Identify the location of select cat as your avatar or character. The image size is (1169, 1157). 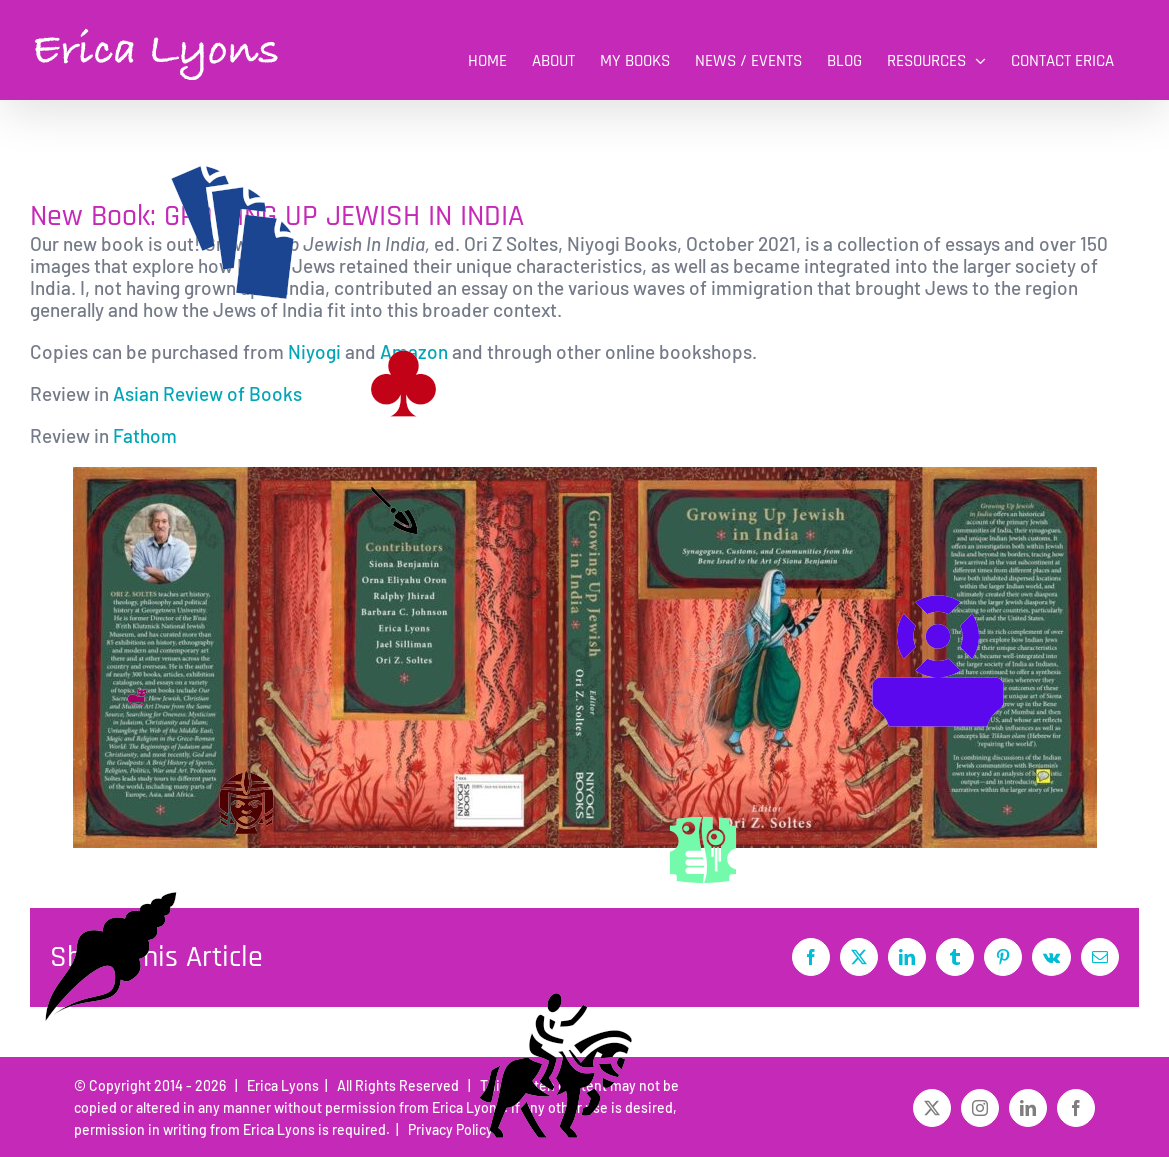
(137, 697).